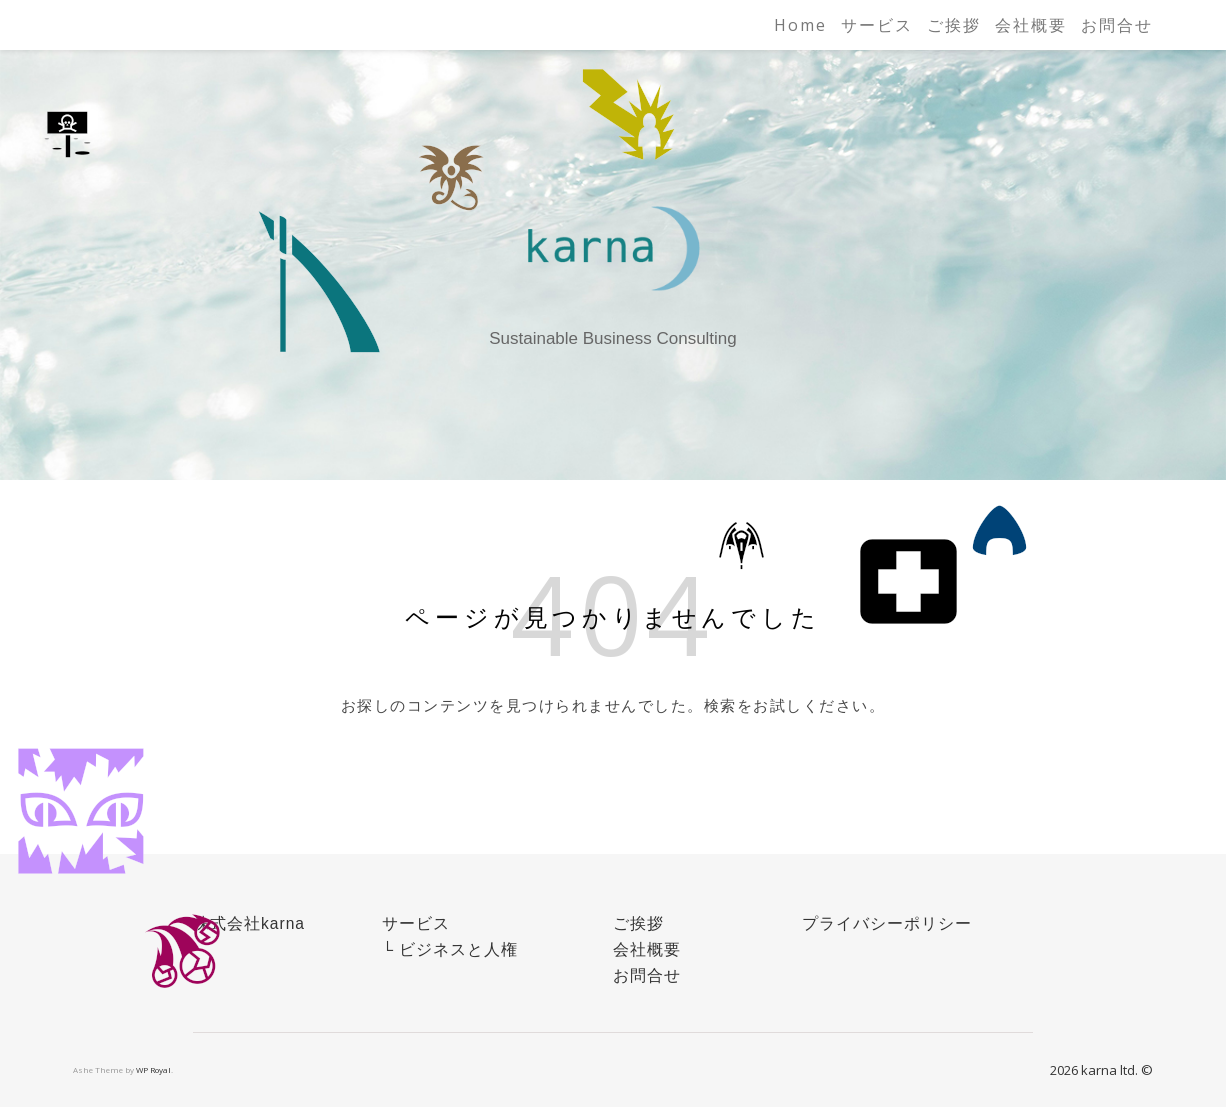 The width and height of the screenshot is (1226, 1107). What do you see at coordinates (181, 950) in the screenshot?
I see `fire attack or spell ability in a game` at bounding box center [181, 950].